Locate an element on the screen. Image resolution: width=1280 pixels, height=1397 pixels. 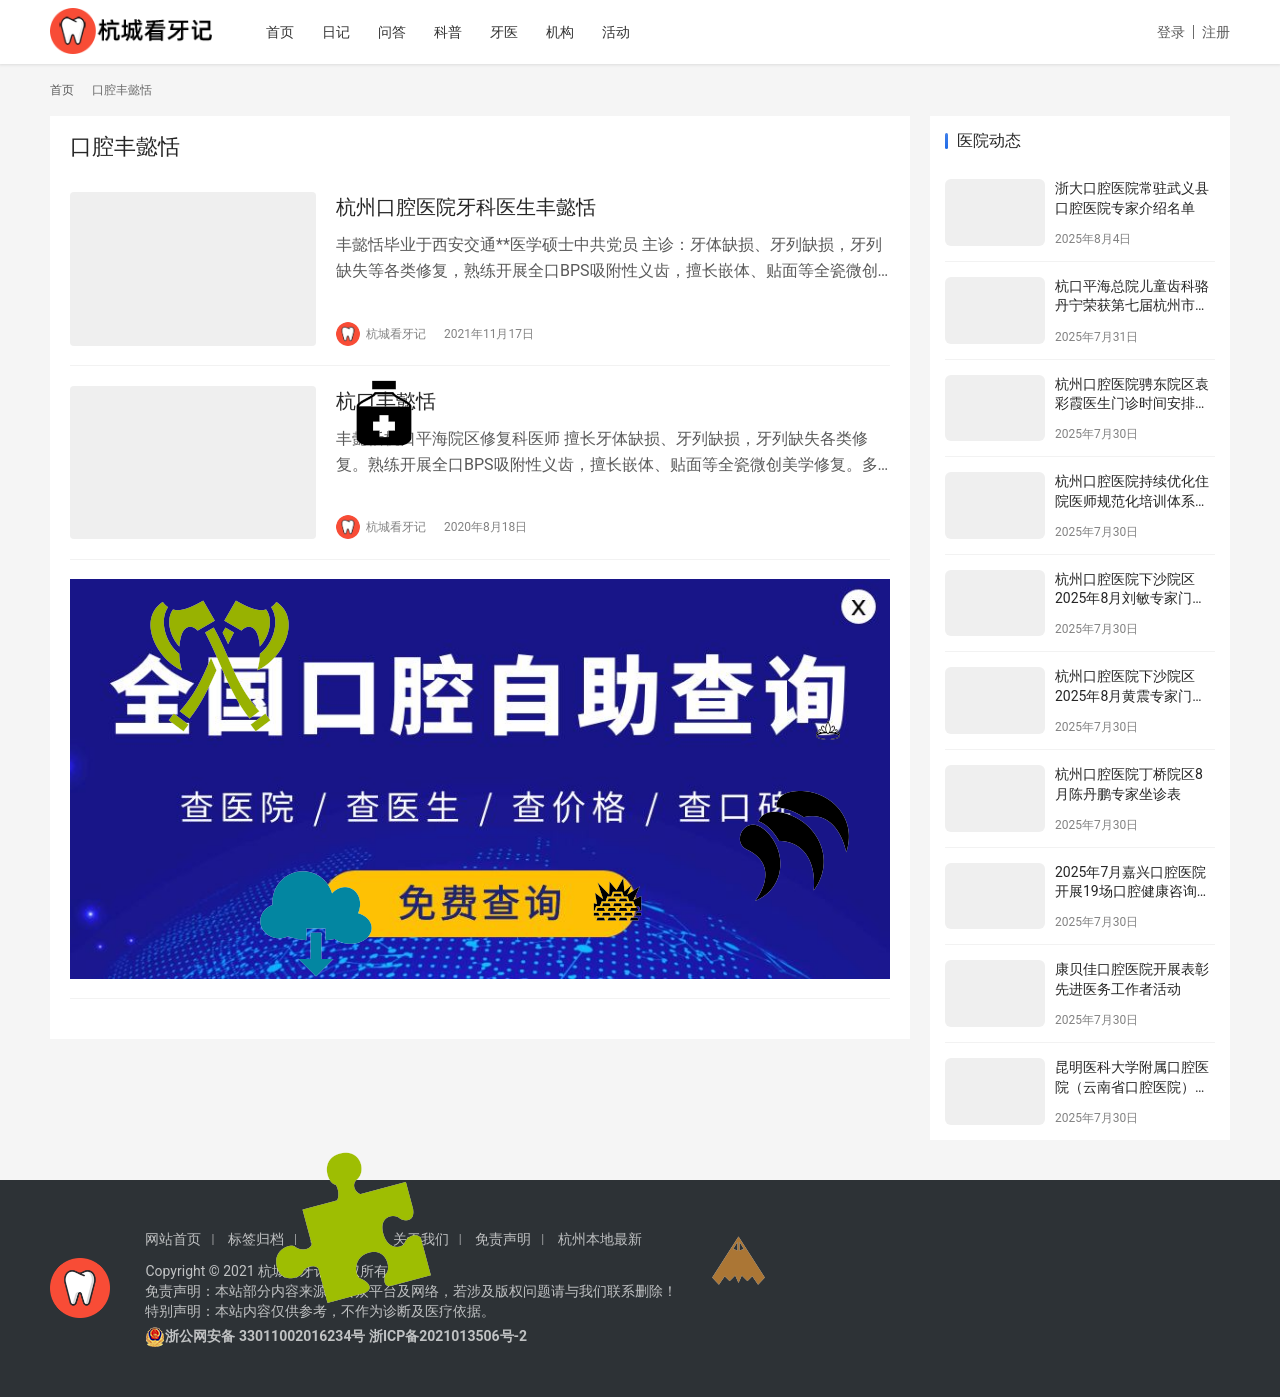
indicates royalty or premium status is located at coordinates (828, 732).